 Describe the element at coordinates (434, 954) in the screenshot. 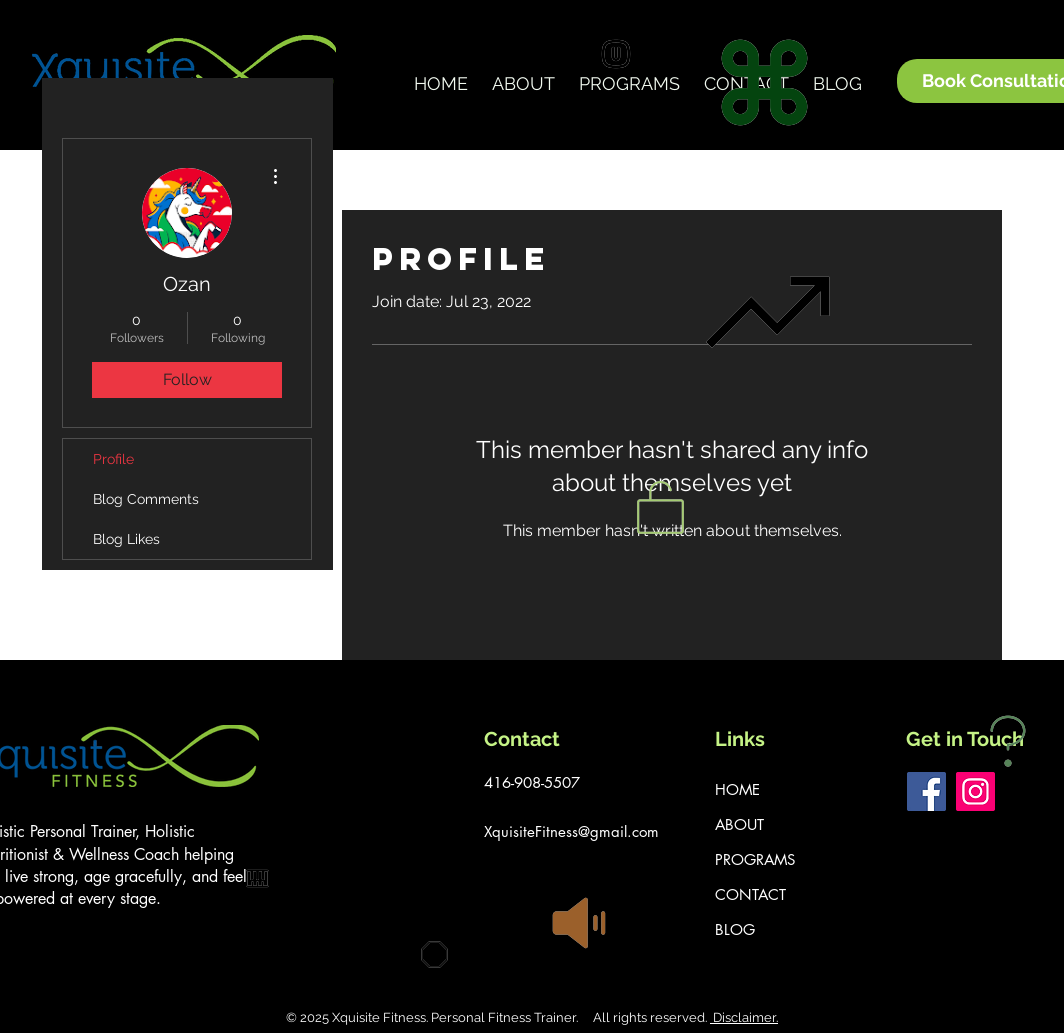

I see `indicates a stop or warning state` at that location.